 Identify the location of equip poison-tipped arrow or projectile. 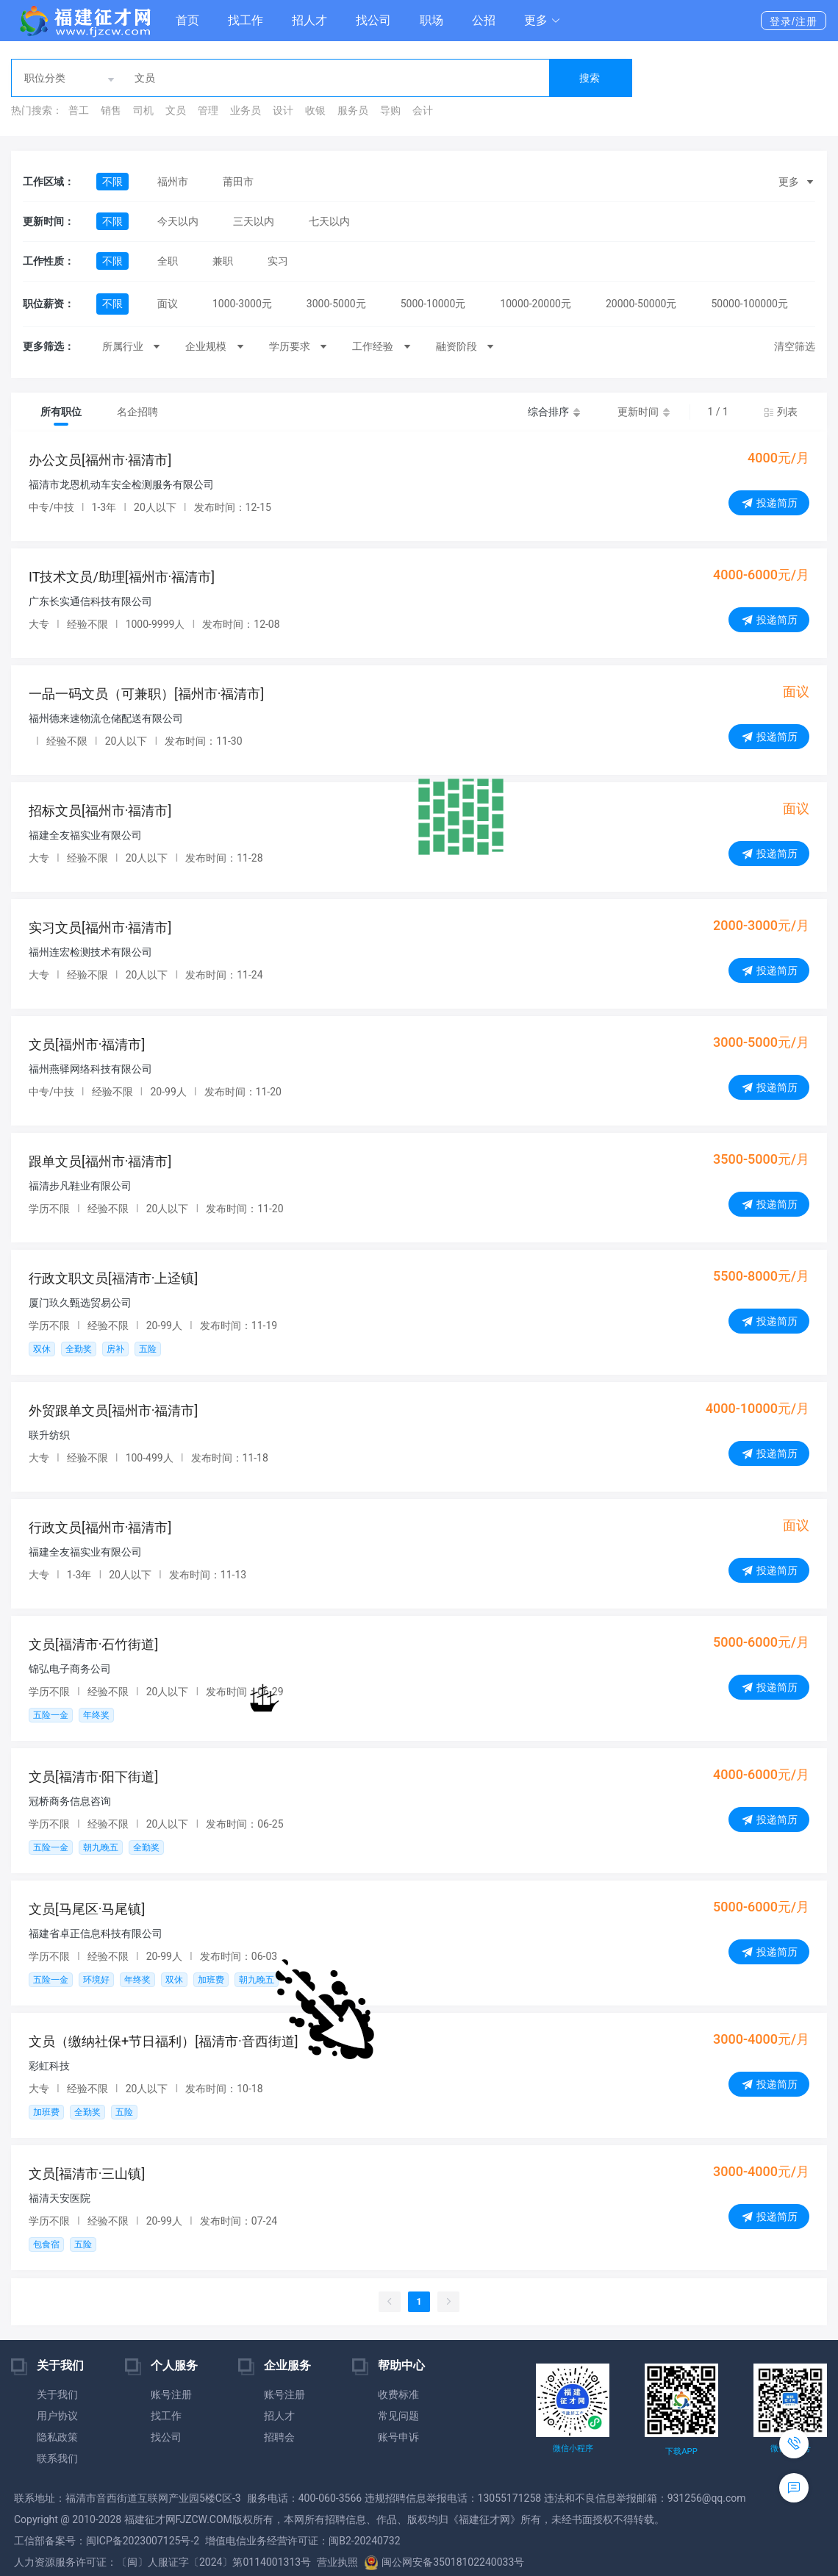
(324, 2009).